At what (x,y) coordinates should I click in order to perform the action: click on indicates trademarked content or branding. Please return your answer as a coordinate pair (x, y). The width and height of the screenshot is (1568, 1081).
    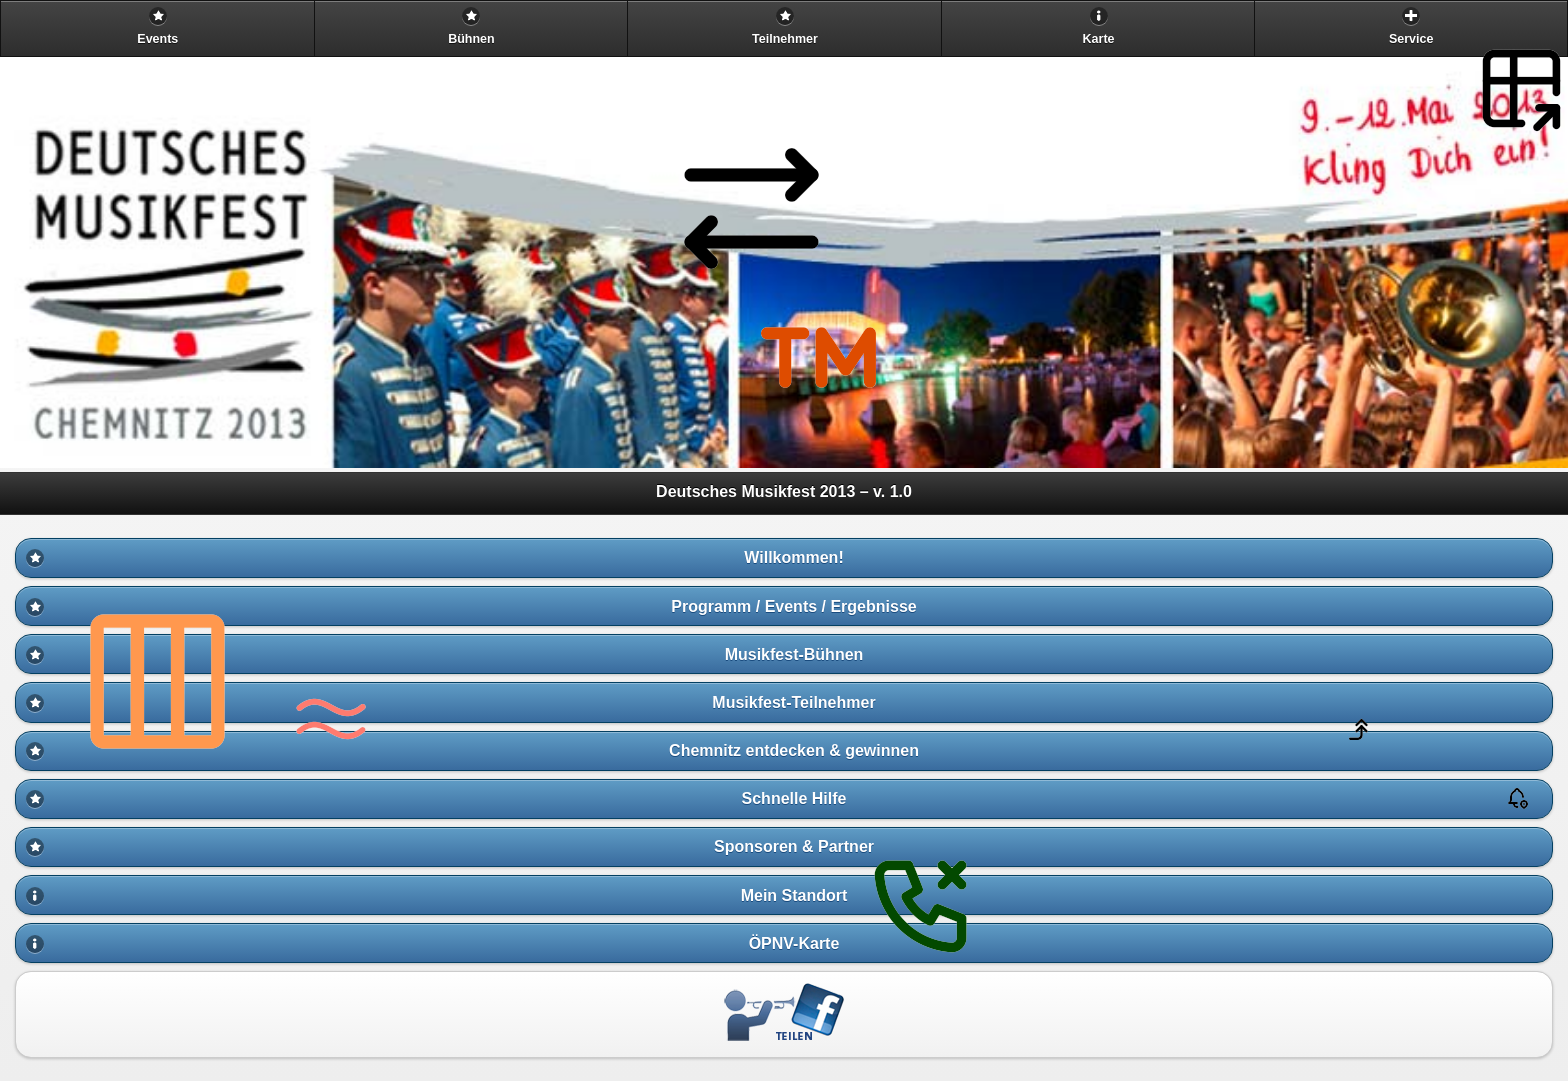
    Looking at the image, I should click on (821, 357).